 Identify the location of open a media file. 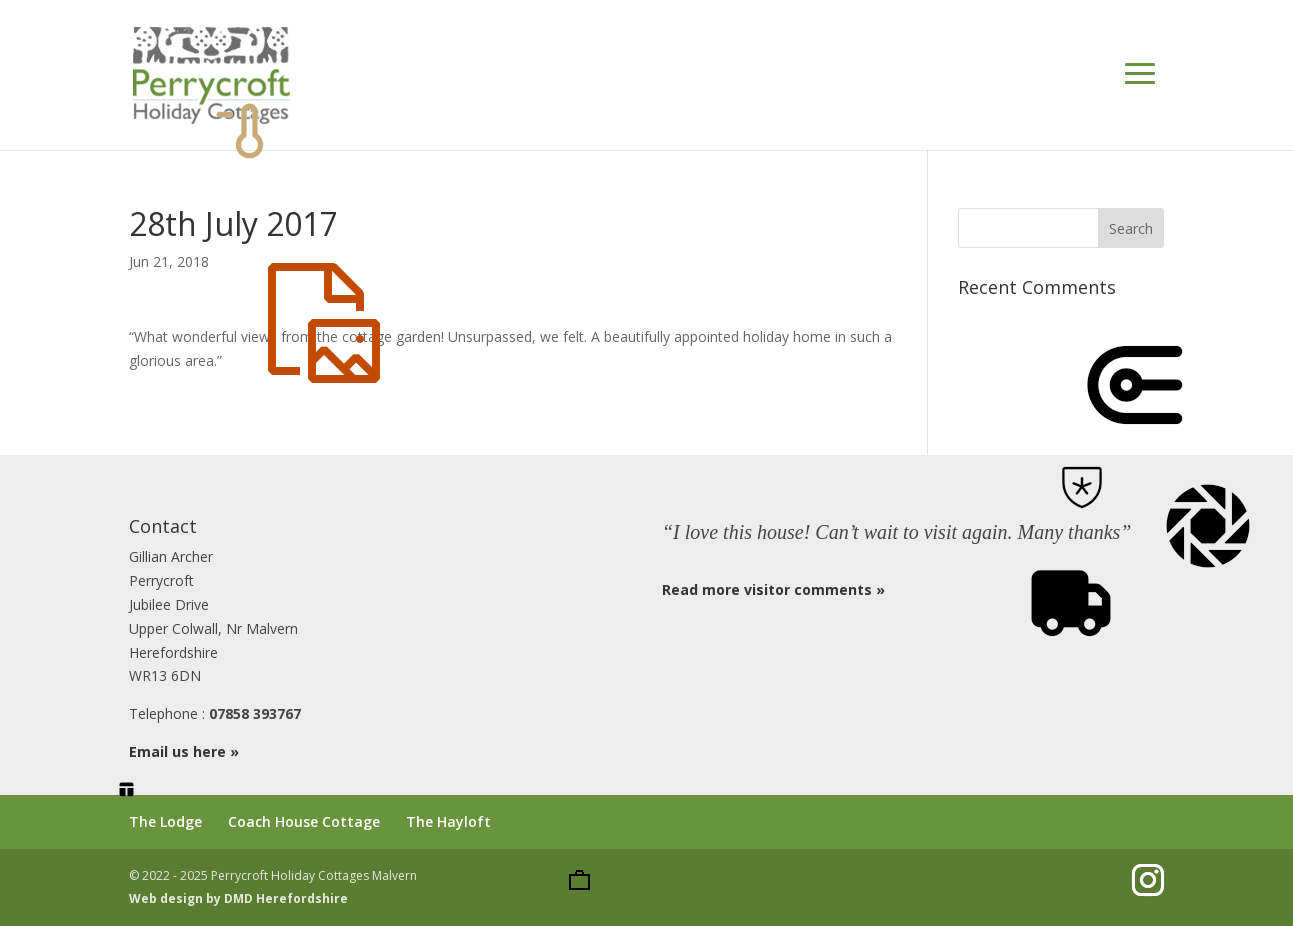
(316, 319).